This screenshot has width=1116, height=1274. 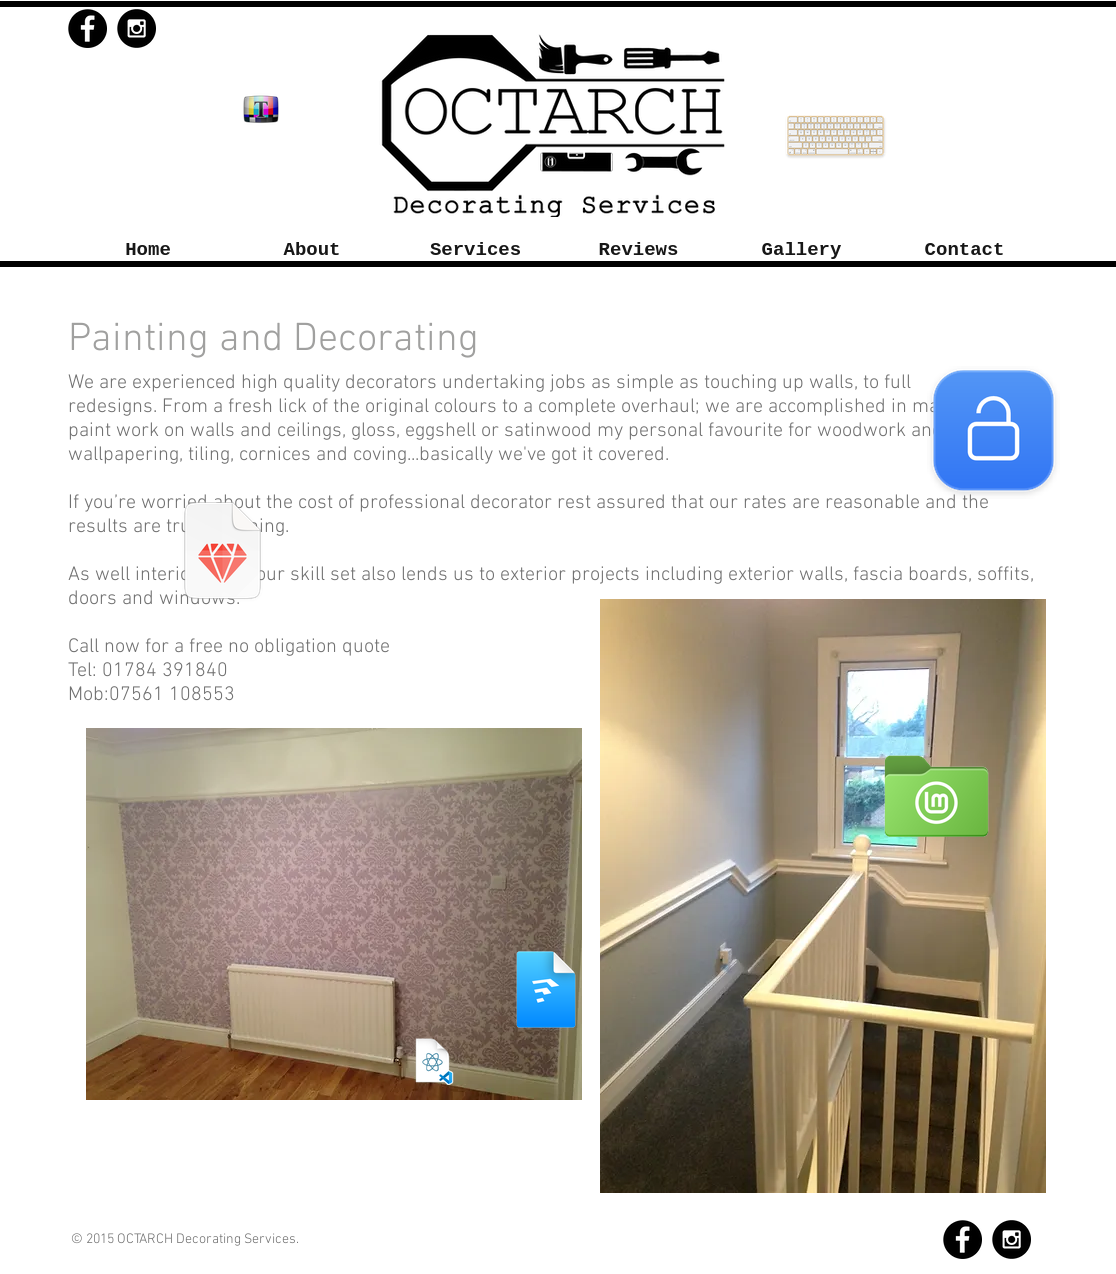 What do you see at coordinates (432, 1061) in the screenshot?
I see `open a React JavaScript file` at bounding box center [432, 1061].